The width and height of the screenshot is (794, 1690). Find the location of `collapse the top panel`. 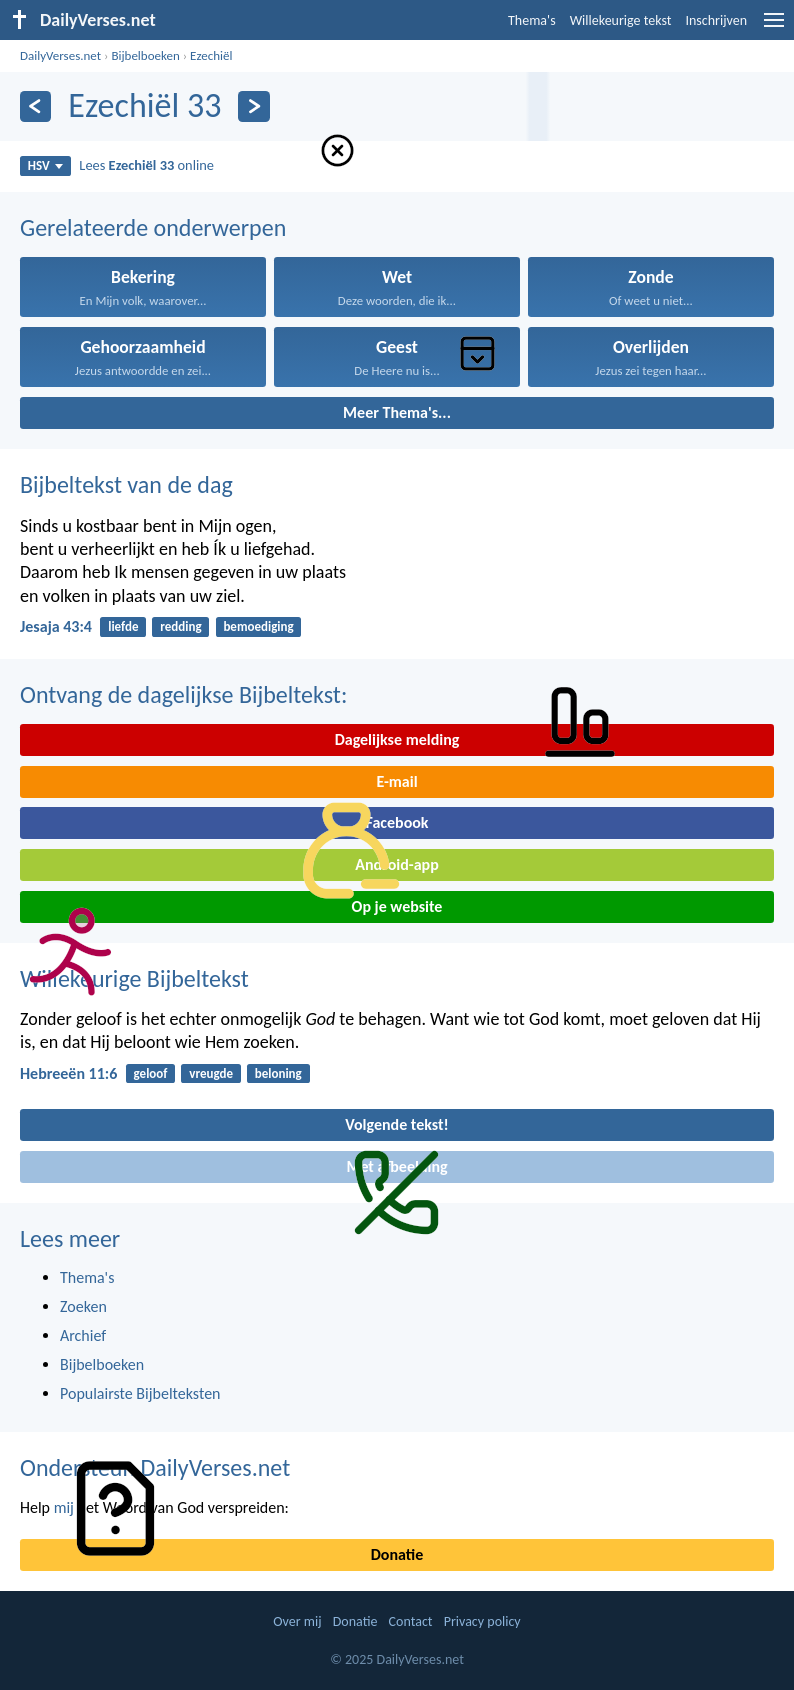

collapse the top panel is located at coordinates (477, 353).